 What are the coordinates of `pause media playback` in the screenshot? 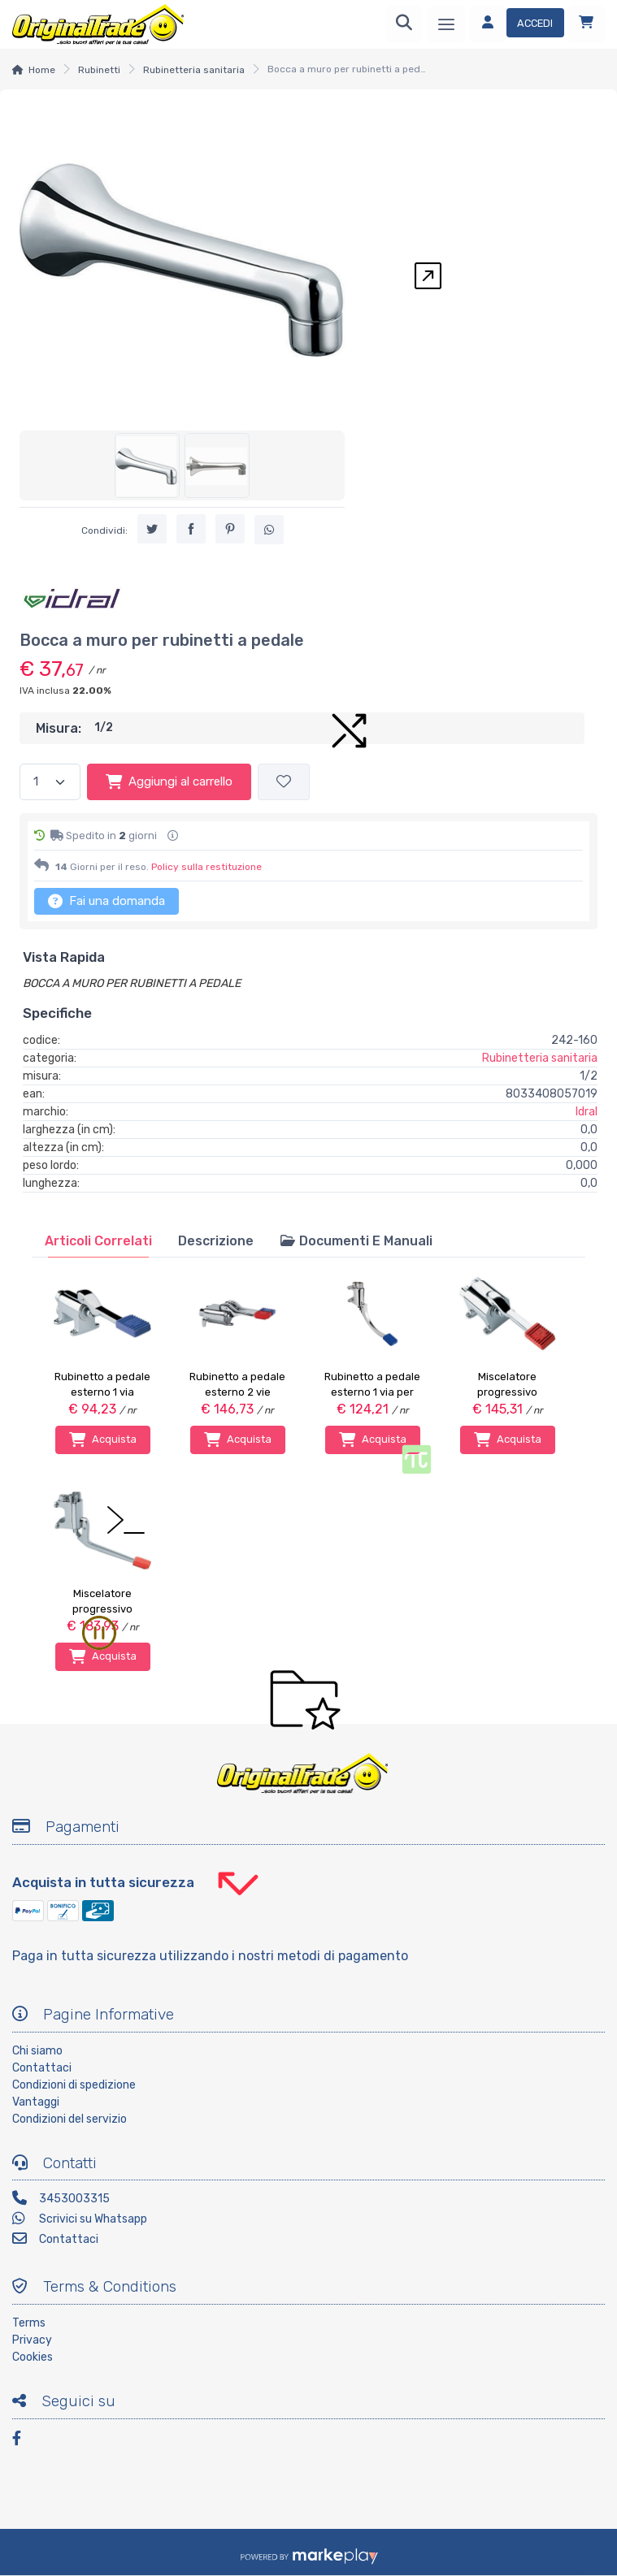 It's located at (99, 1633).